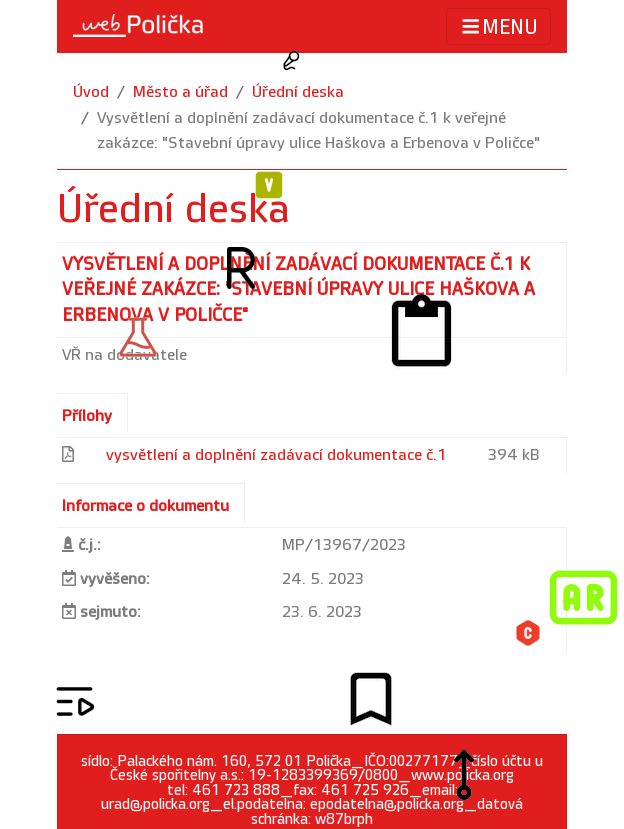  I want to click on scroll to top of page, so click(464, 775).